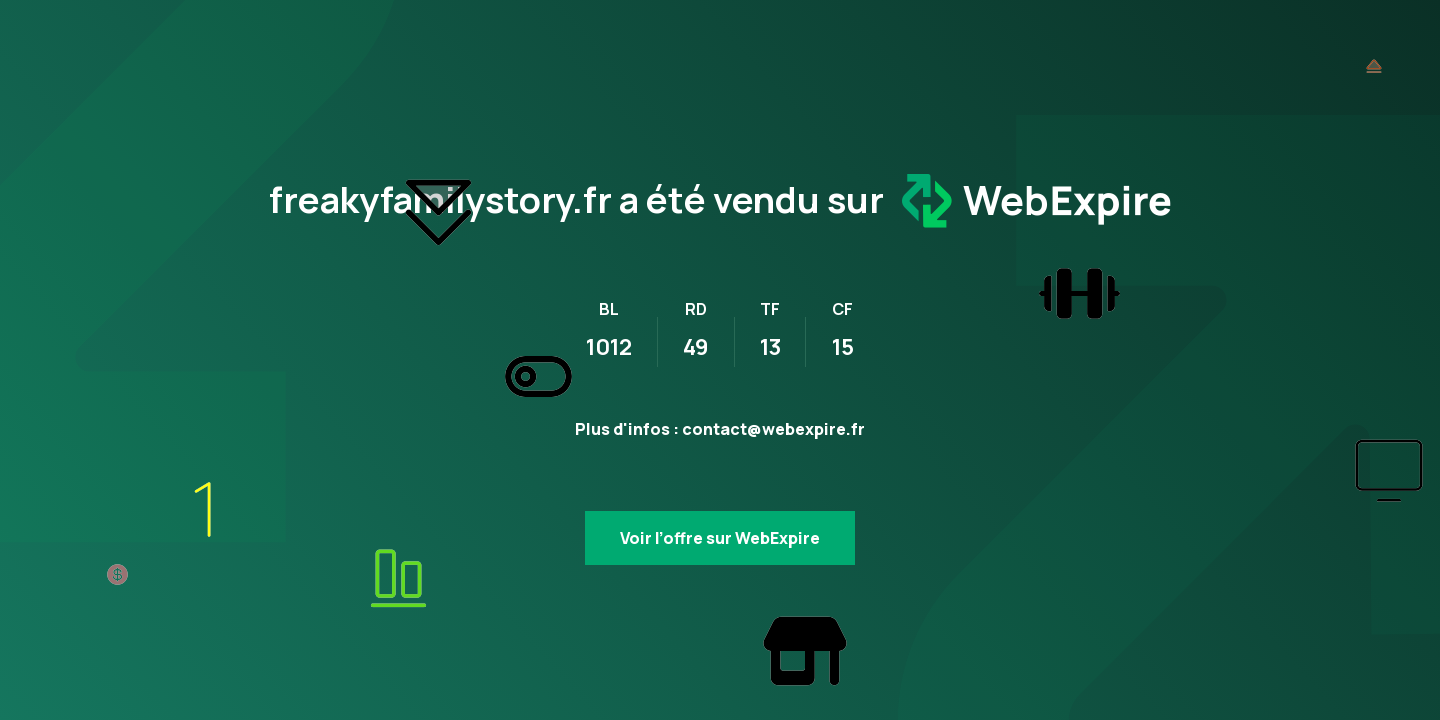  I want to click on eject media or disc, so click(1374, 67).